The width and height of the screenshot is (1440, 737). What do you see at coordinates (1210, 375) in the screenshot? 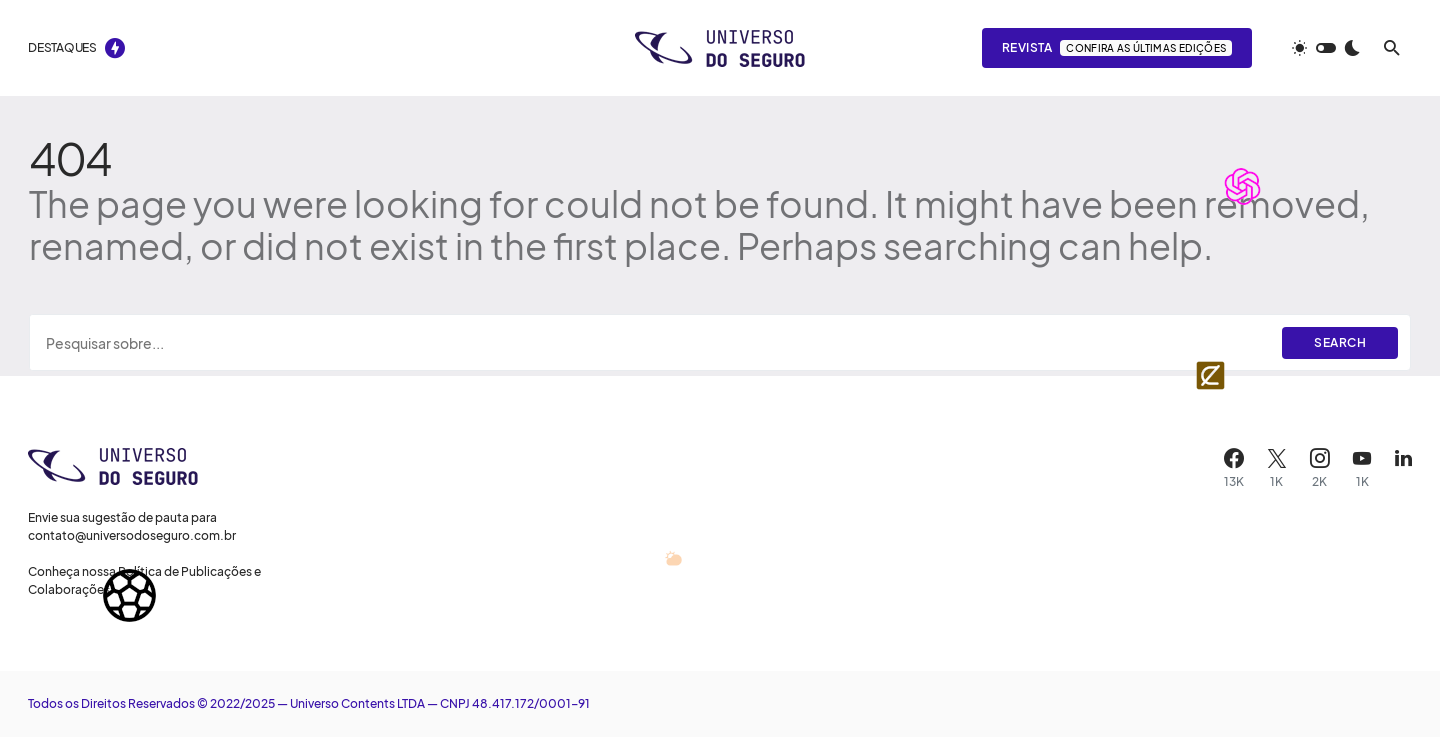
I see `indicates a "not subset of" mathematical relationship` at bounding box center [1210, 375].